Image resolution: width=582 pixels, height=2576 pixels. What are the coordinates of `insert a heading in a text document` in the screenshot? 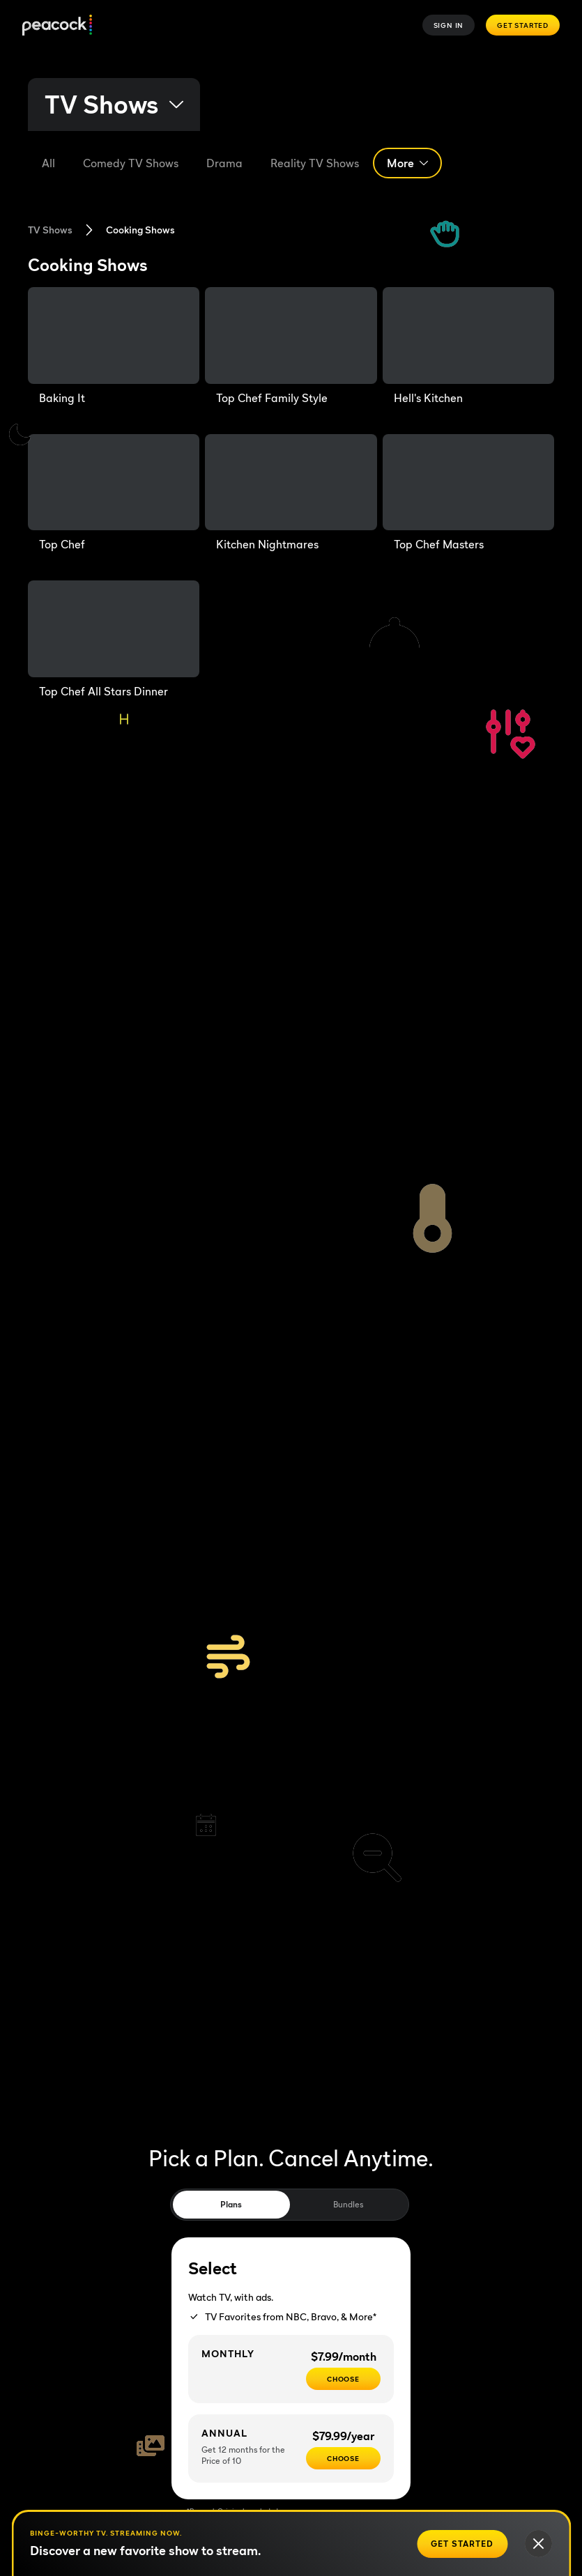 It's located at (124, 719).